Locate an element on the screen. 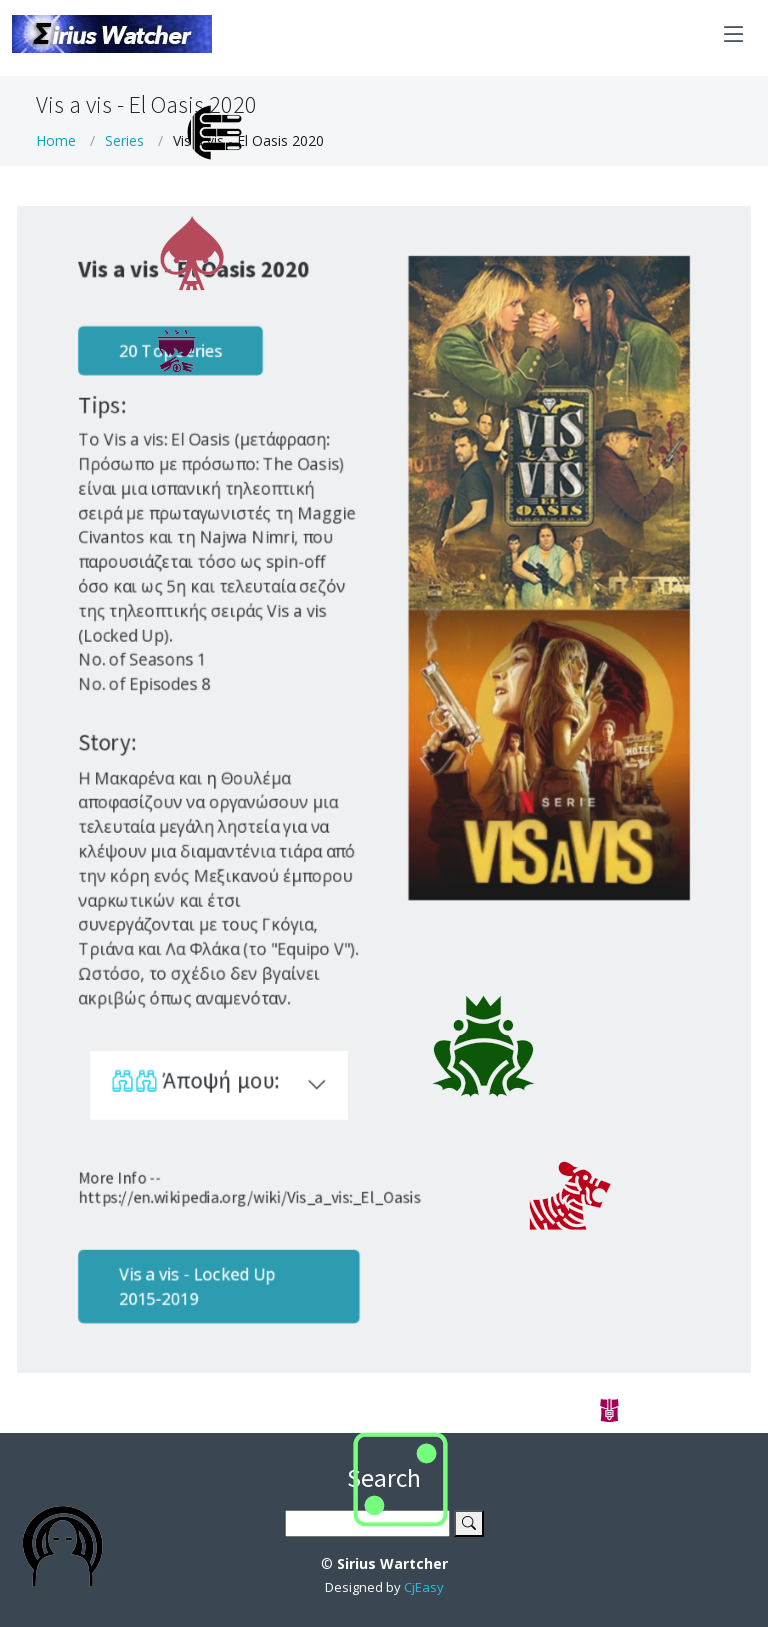 The image size is (768, 1627). roll dice or randomize selection is located at coordinates (400, 1479).